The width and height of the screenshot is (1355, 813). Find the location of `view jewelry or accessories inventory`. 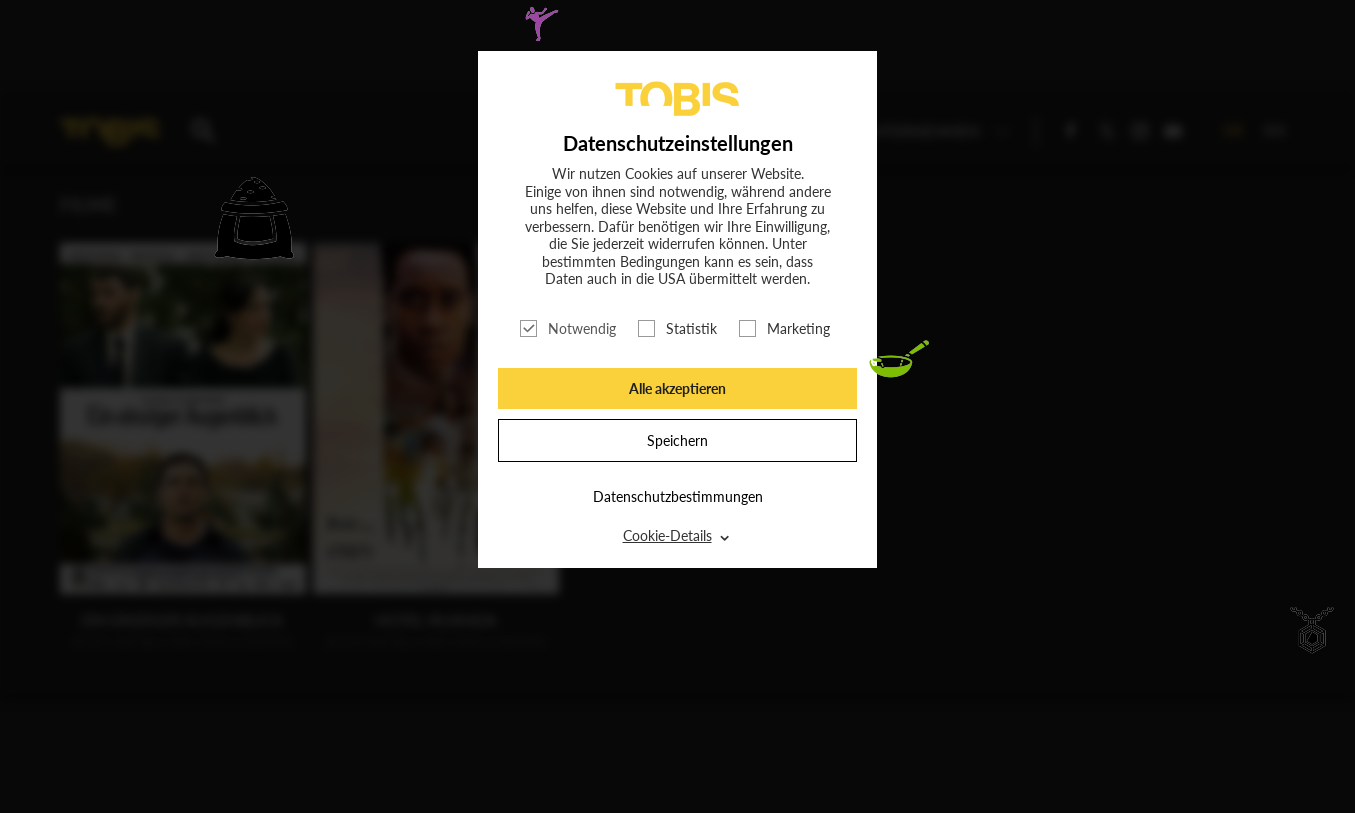

view jewelry or accessories inventory is located at coordinates (1312, 630).